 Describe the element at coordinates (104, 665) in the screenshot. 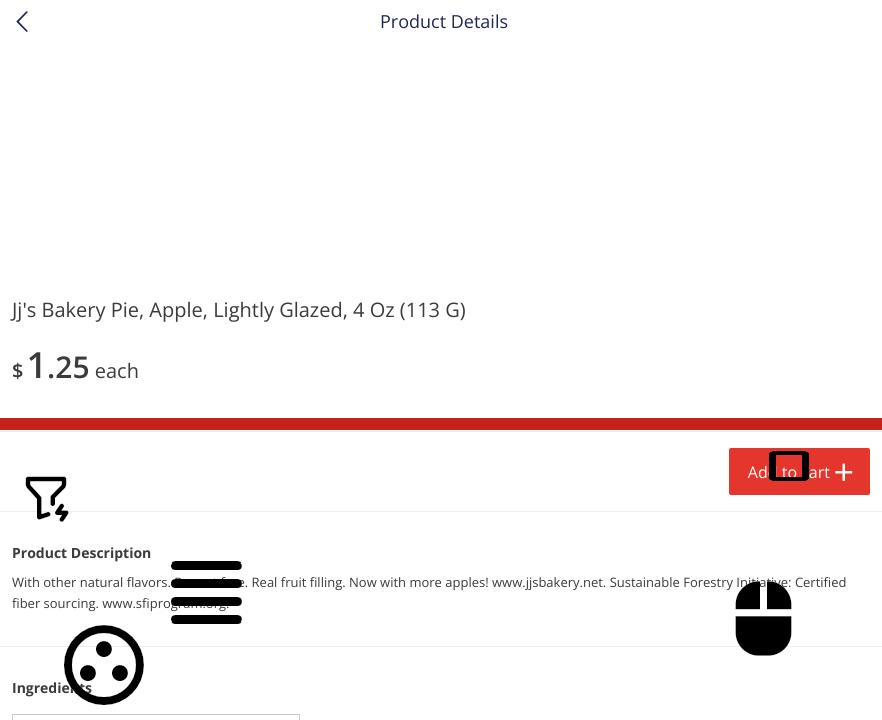

I see `view group or team workspace` at that location.